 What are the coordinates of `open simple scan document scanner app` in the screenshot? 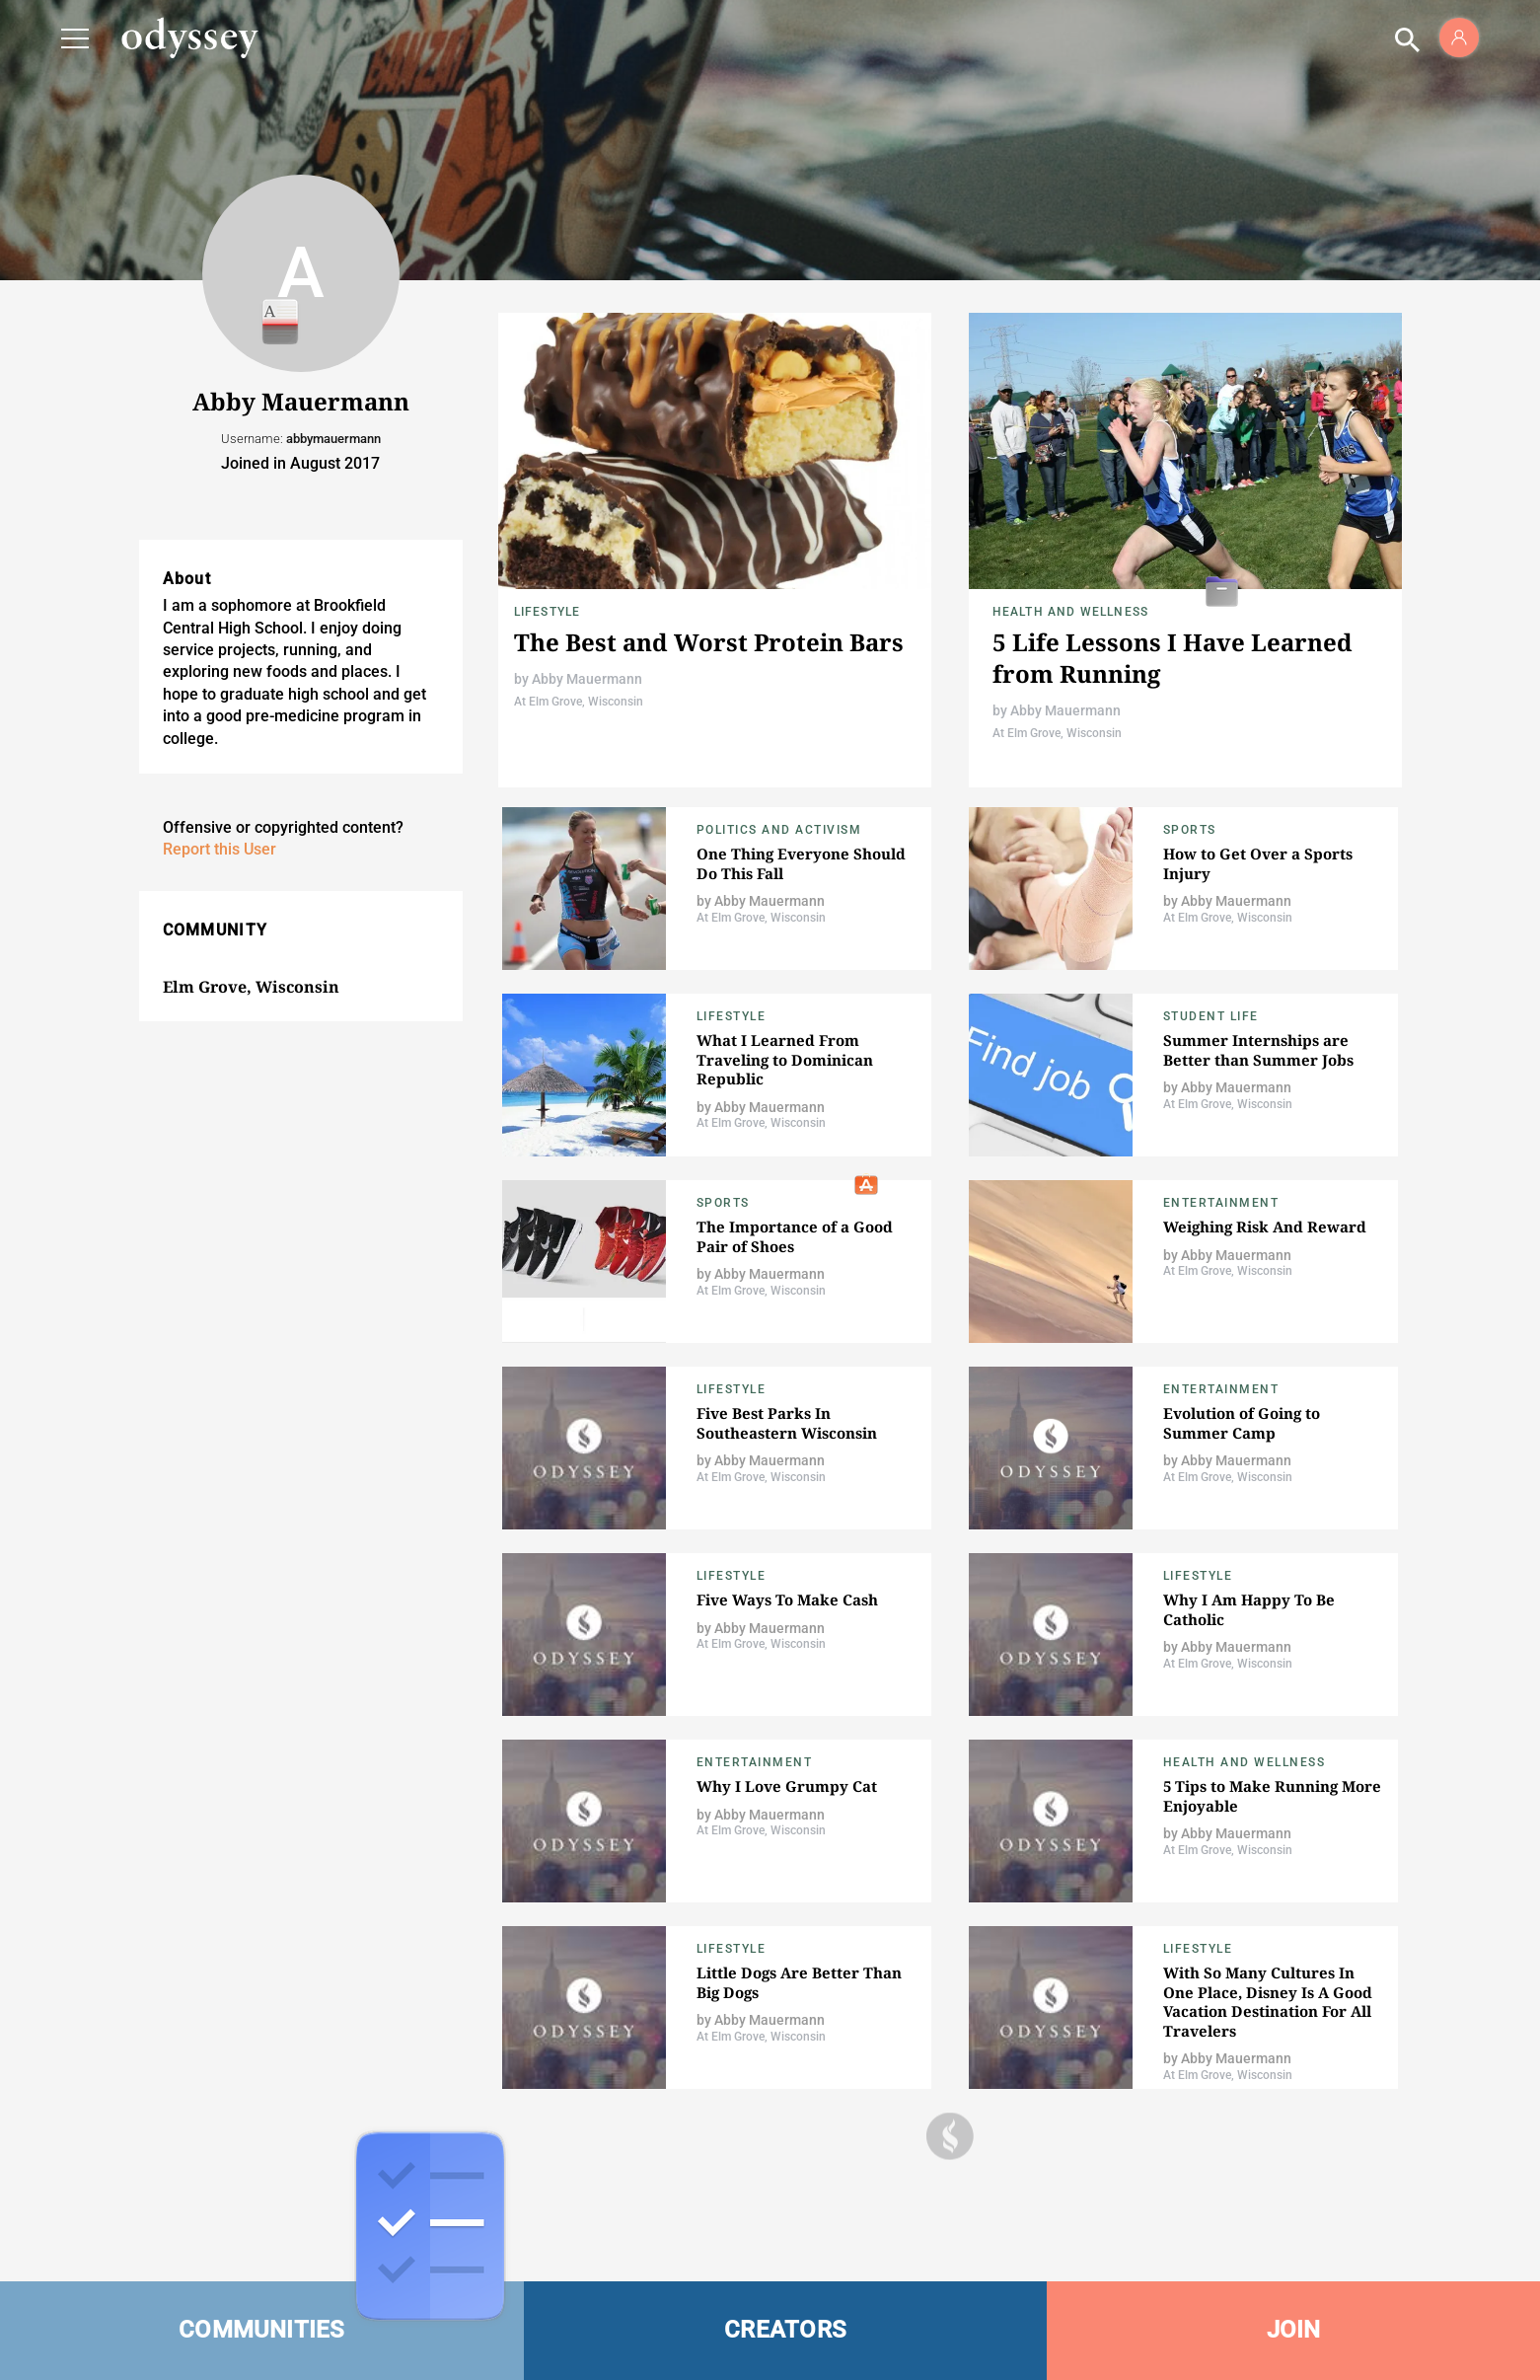 It's located at (280, 322).